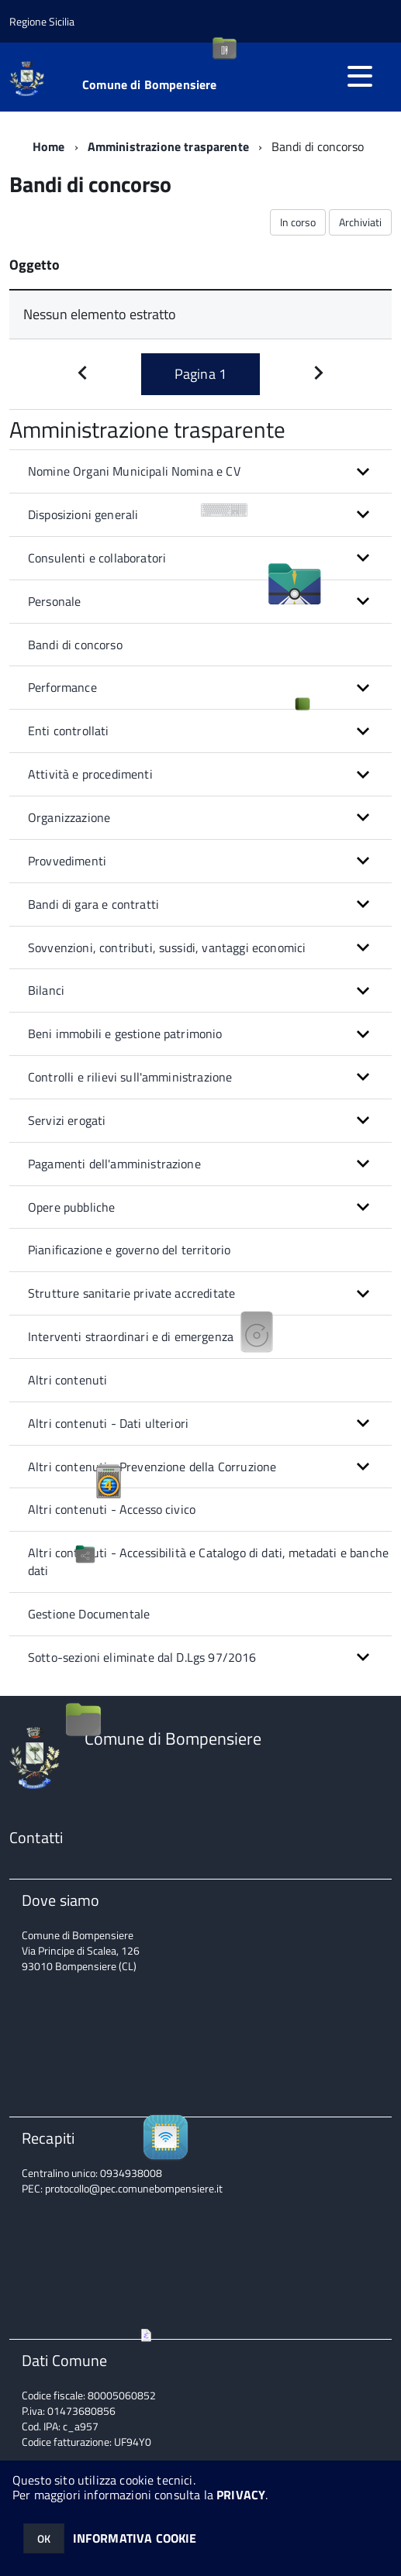 The image size is (401, 2576). What do you see at coordinates (85, 1554) in the screenshot?
I see `open your public shared folder` at bounding box center [85, 1554].